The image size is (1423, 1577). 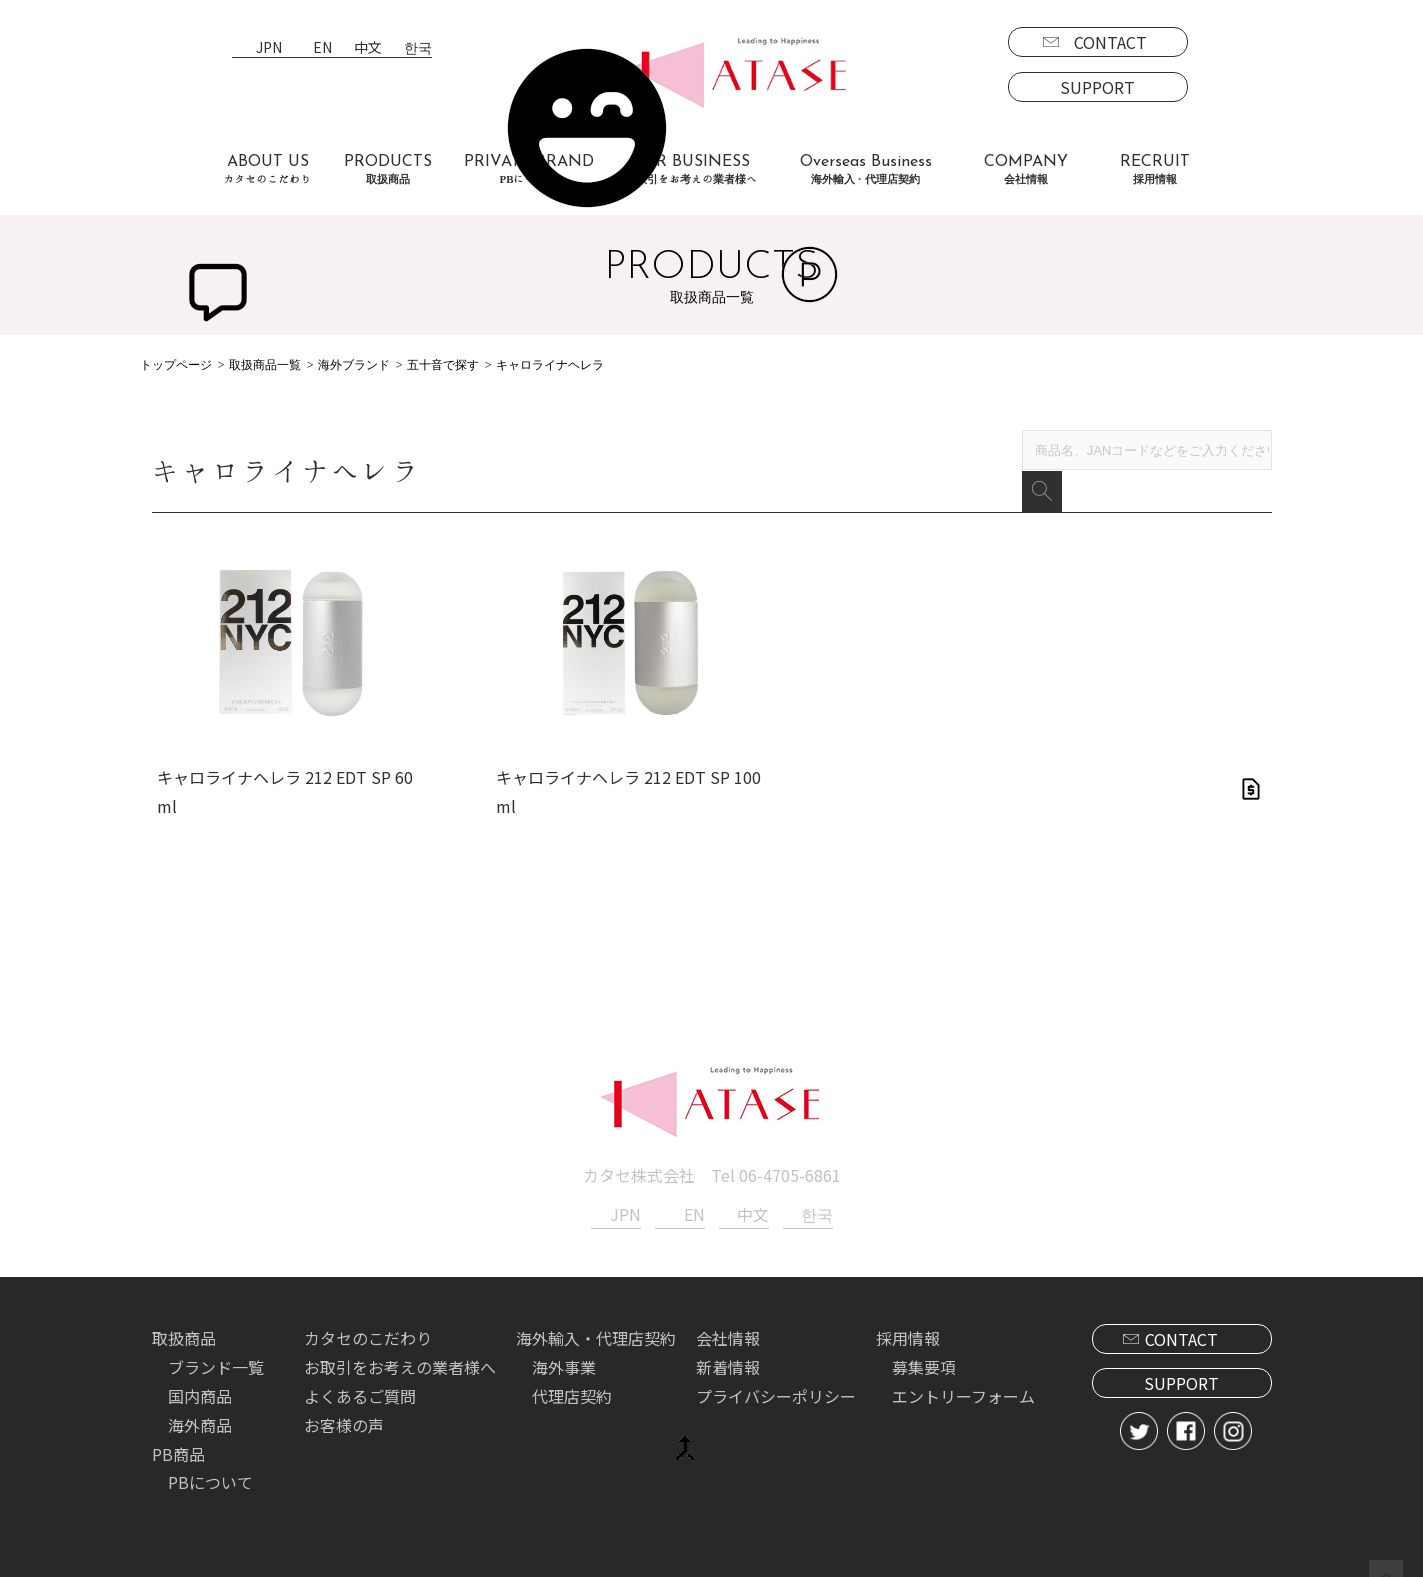 What do you see at coordinates (587, 128) in the screenshot?
I see `add a fun or playful reaction to a message` at bounding box center [587, 128].